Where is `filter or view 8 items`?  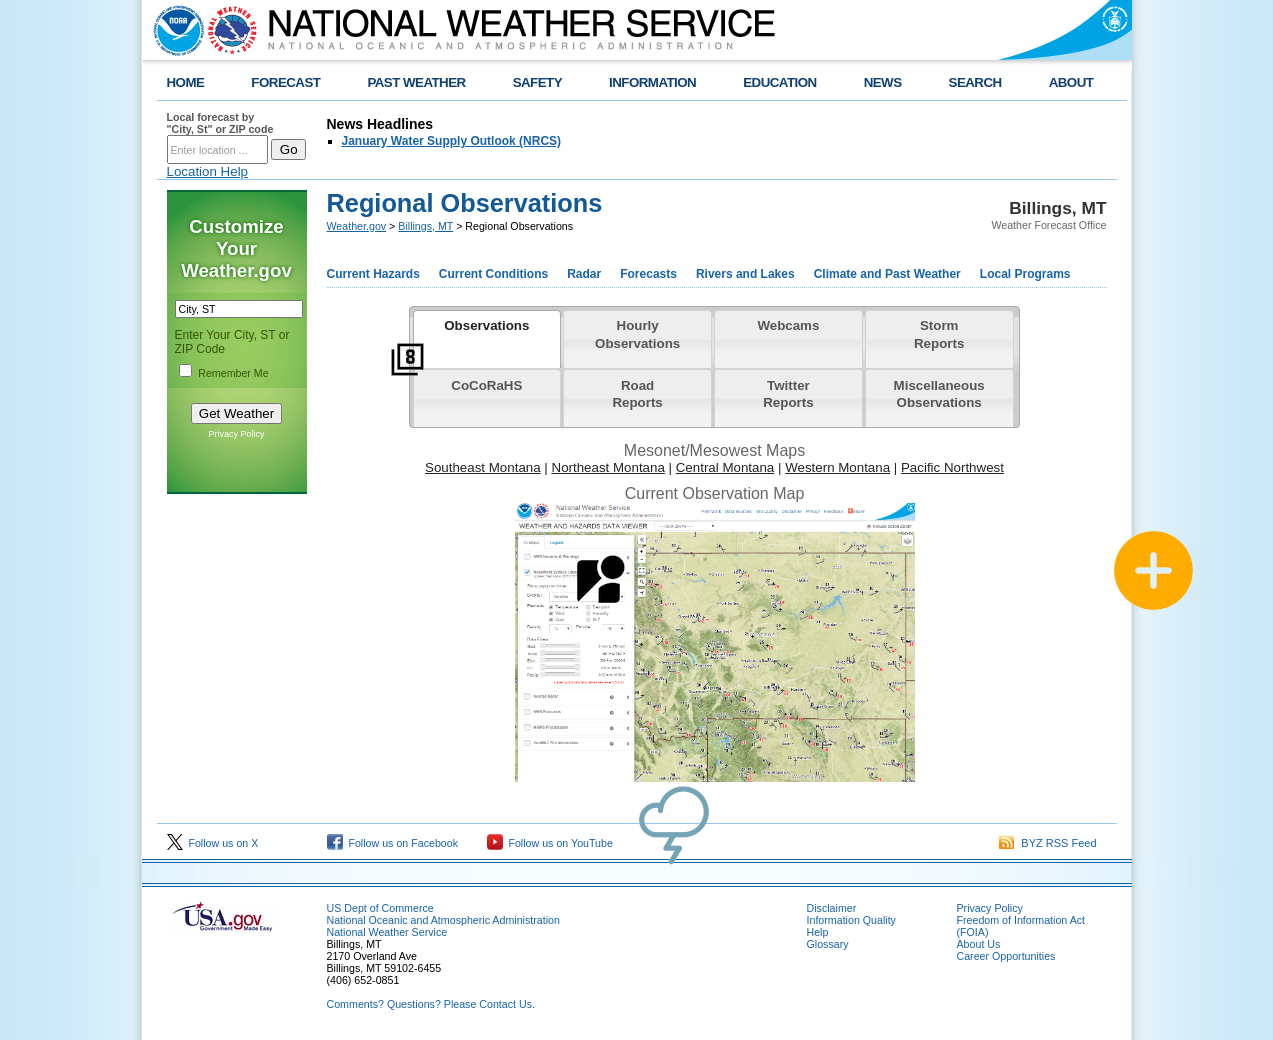
filter or view 8 items is located at coordinates (407, 359).